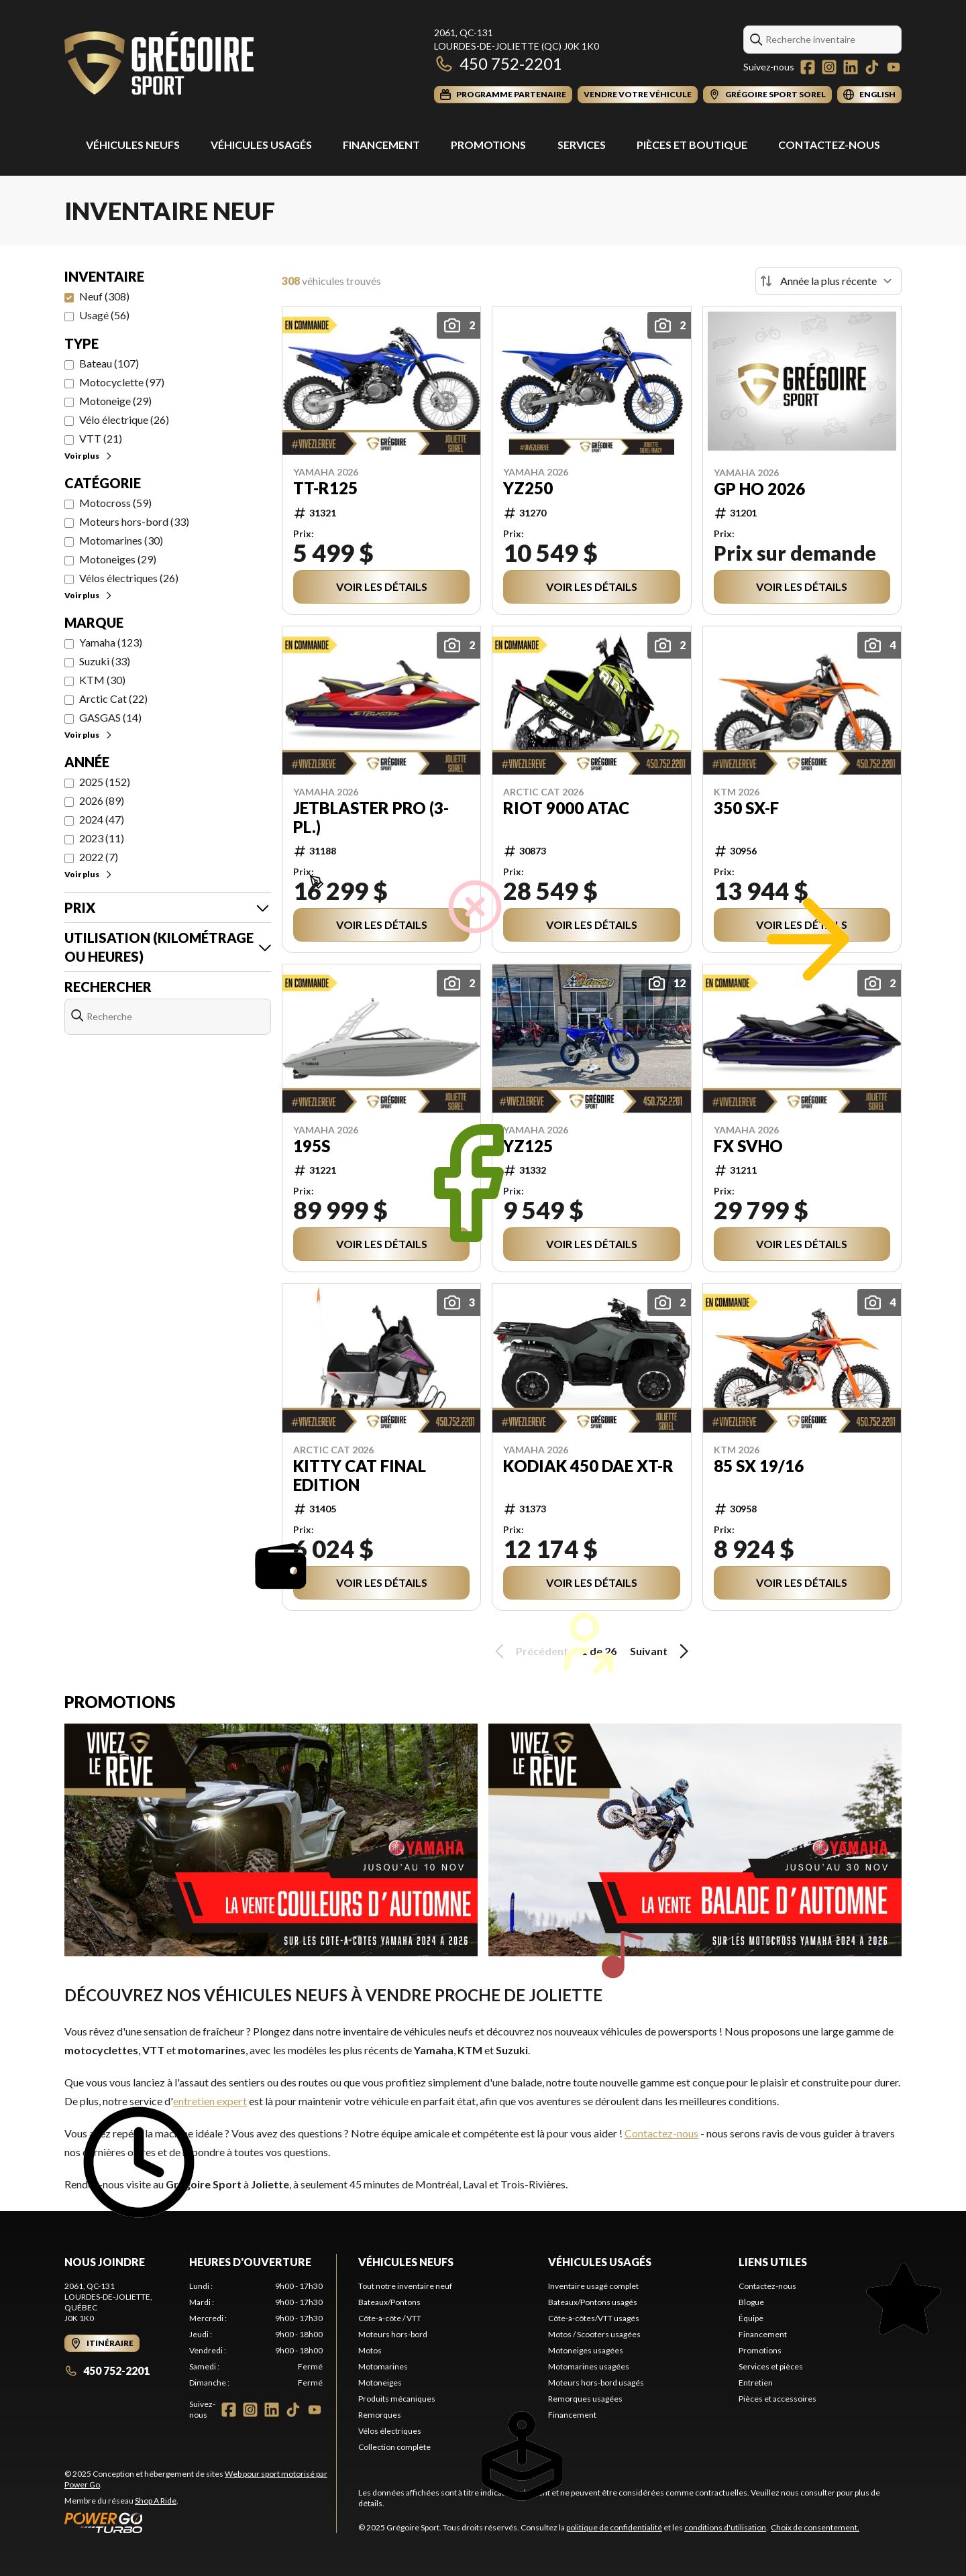 The height and width of the screenshot is (2576, 966). Describe the element at coordinates (466, 1183) in the screenshot. I see `open Facebook app` at that location.